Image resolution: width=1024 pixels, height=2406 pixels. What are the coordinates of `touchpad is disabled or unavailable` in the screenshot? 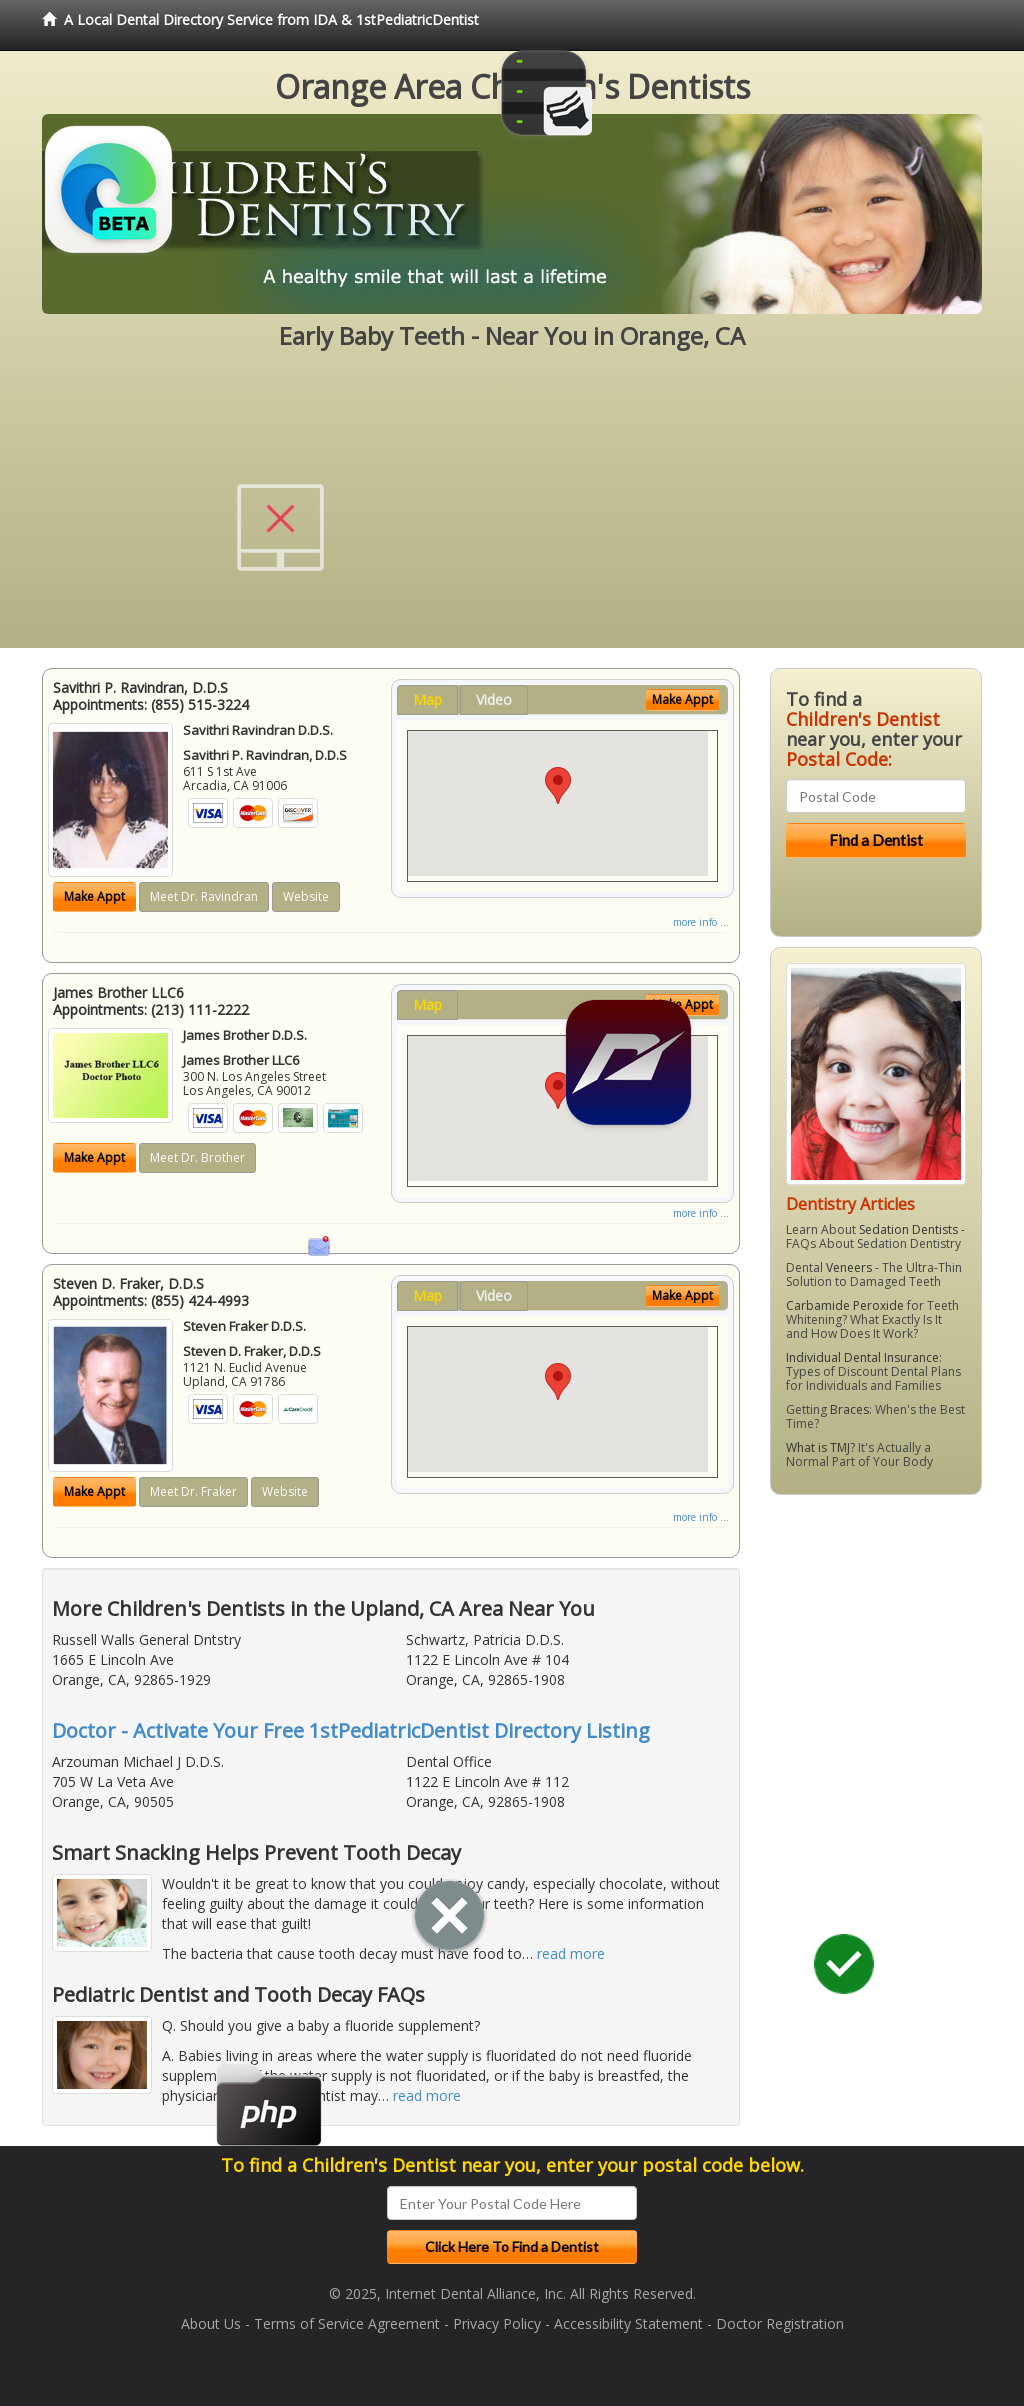 It's located at (280, 527).